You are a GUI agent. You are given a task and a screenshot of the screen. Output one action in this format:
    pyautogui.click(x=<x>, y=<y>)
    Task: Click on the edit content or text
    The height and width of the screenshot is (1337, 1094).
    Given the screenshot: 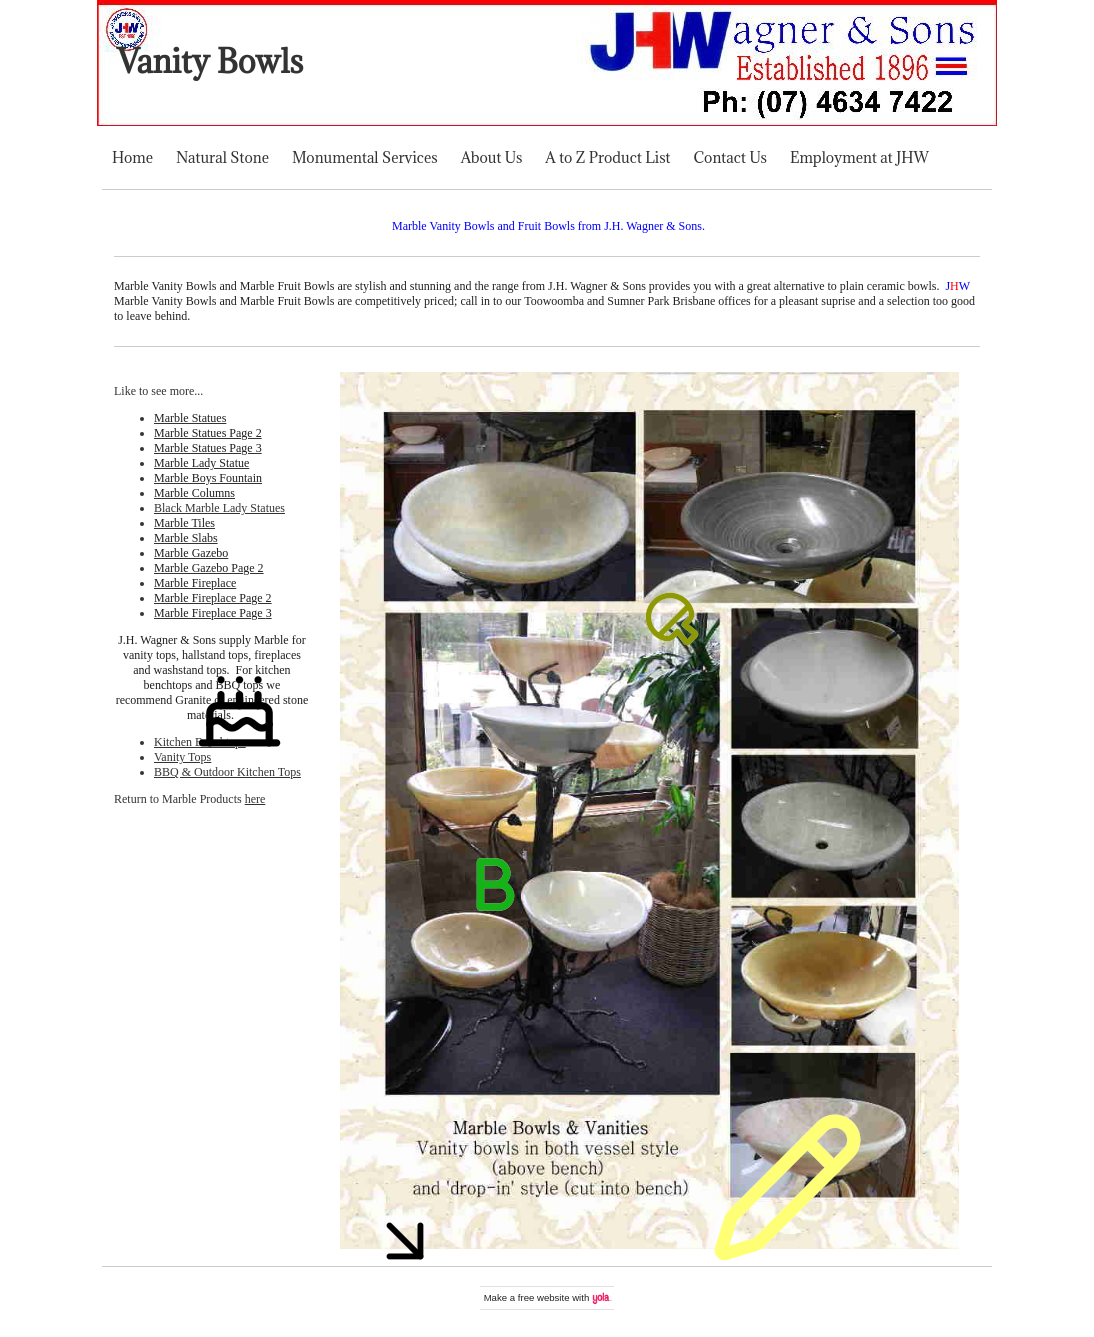 What is the action you would take?
    pyautogui.click(x=787, y=1187)
    